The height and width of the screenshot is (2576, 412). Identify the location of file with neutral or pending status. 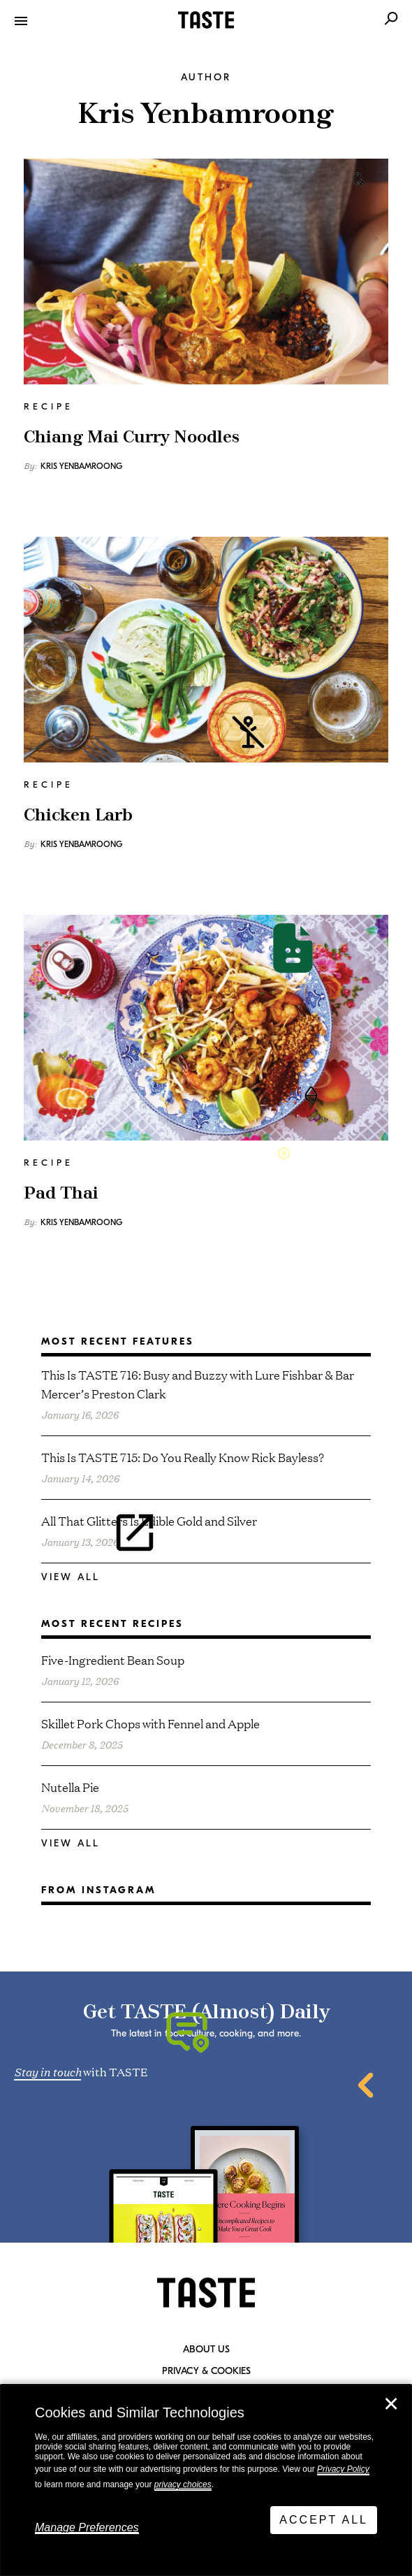
(293, 948).